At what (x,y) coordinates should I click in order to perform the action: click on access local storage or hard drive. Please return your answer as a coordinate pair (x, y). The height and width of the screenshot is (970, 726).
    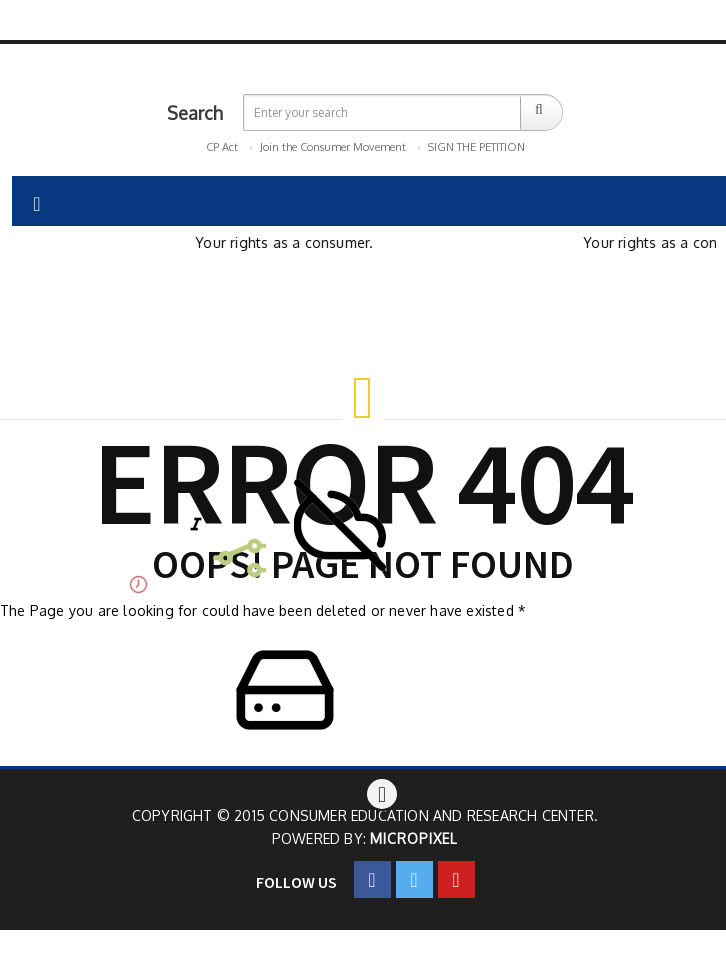
    Looking at the image, I should click on (285, 690).